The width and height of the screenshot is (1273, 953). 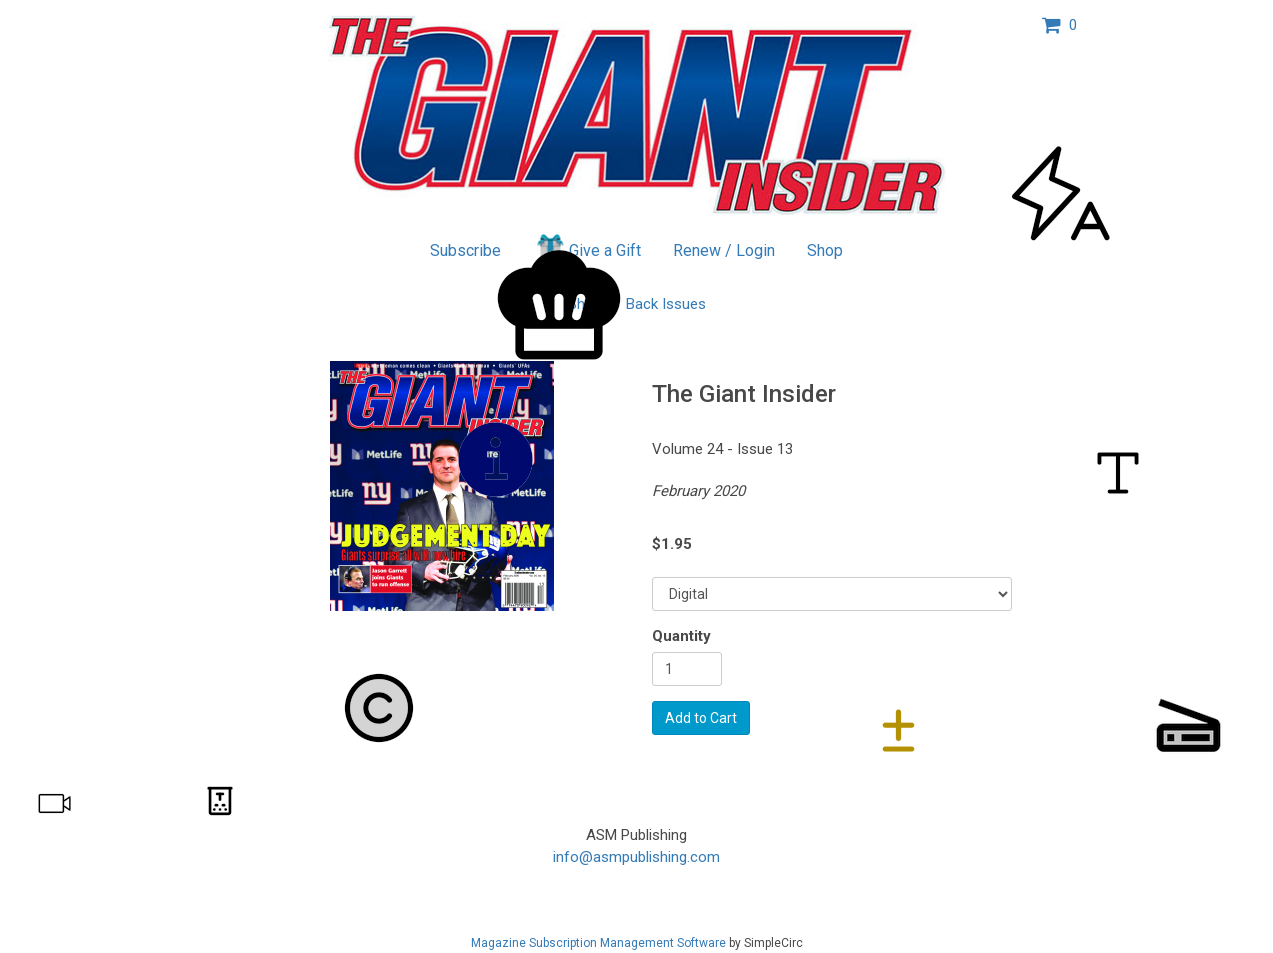 I want to click on enable auto-flash mode, so click(x=1059, y=197).